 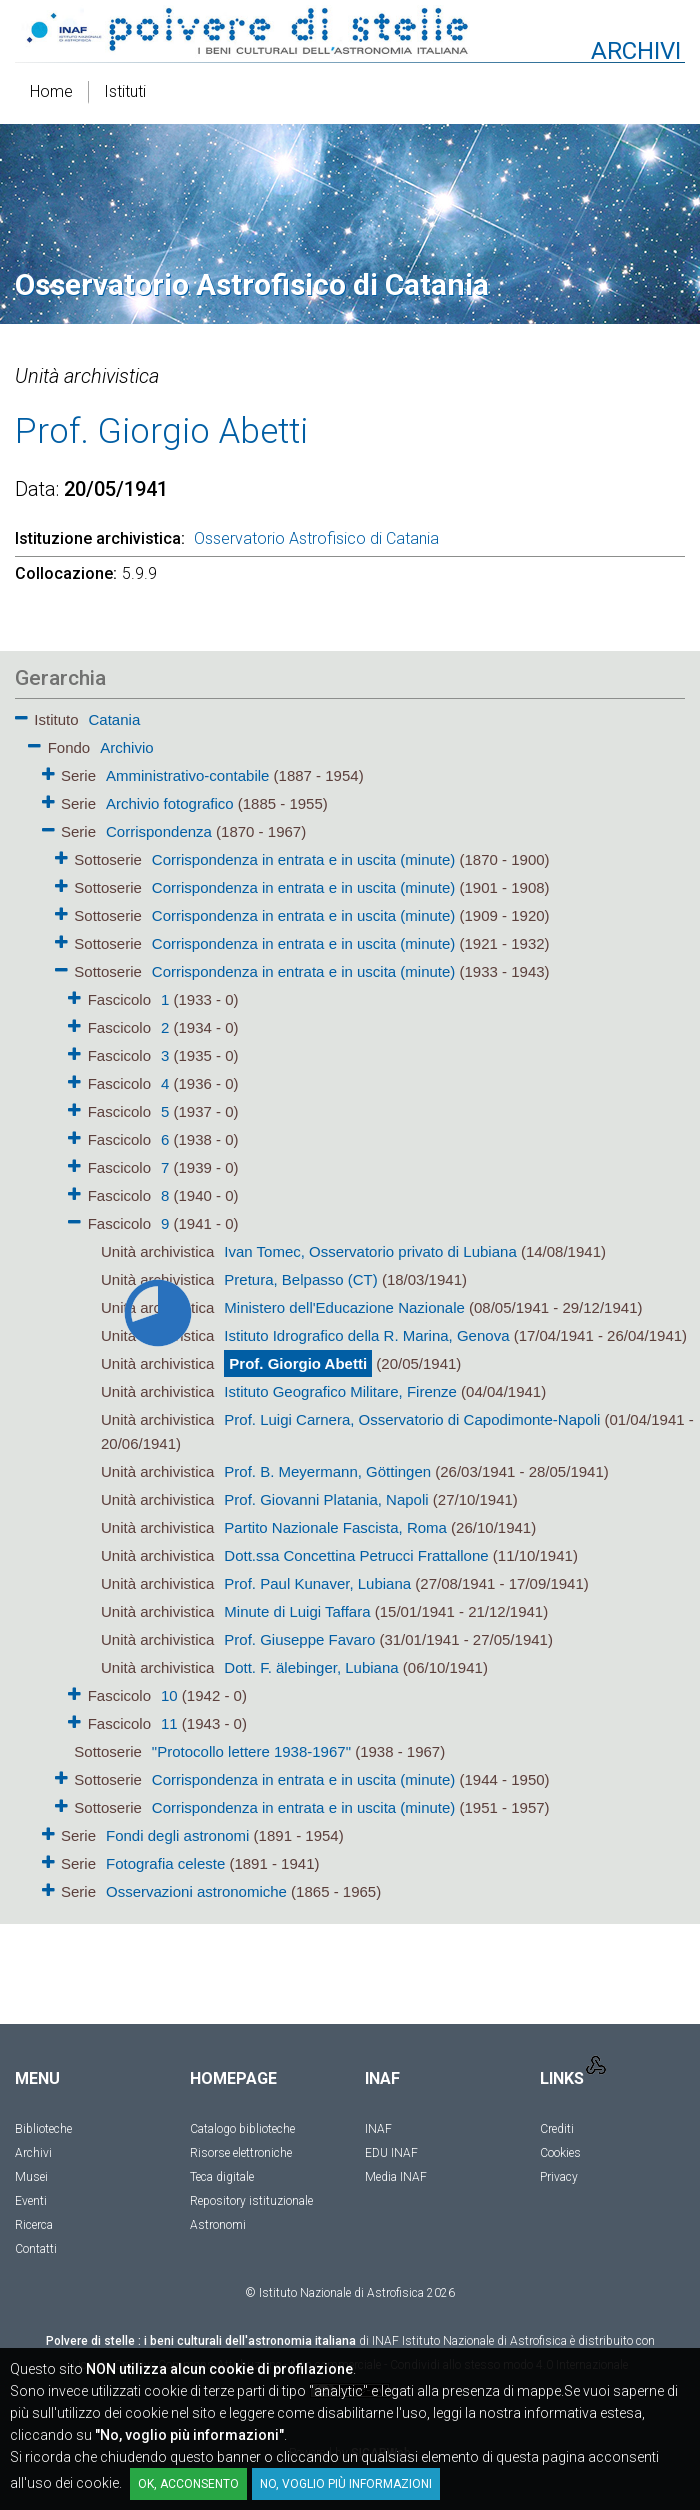 What do you see at coordinates (158, 1313) in the screenshot?
I see `indicates 70% progress or completion` at bounding box center [158, 1313].